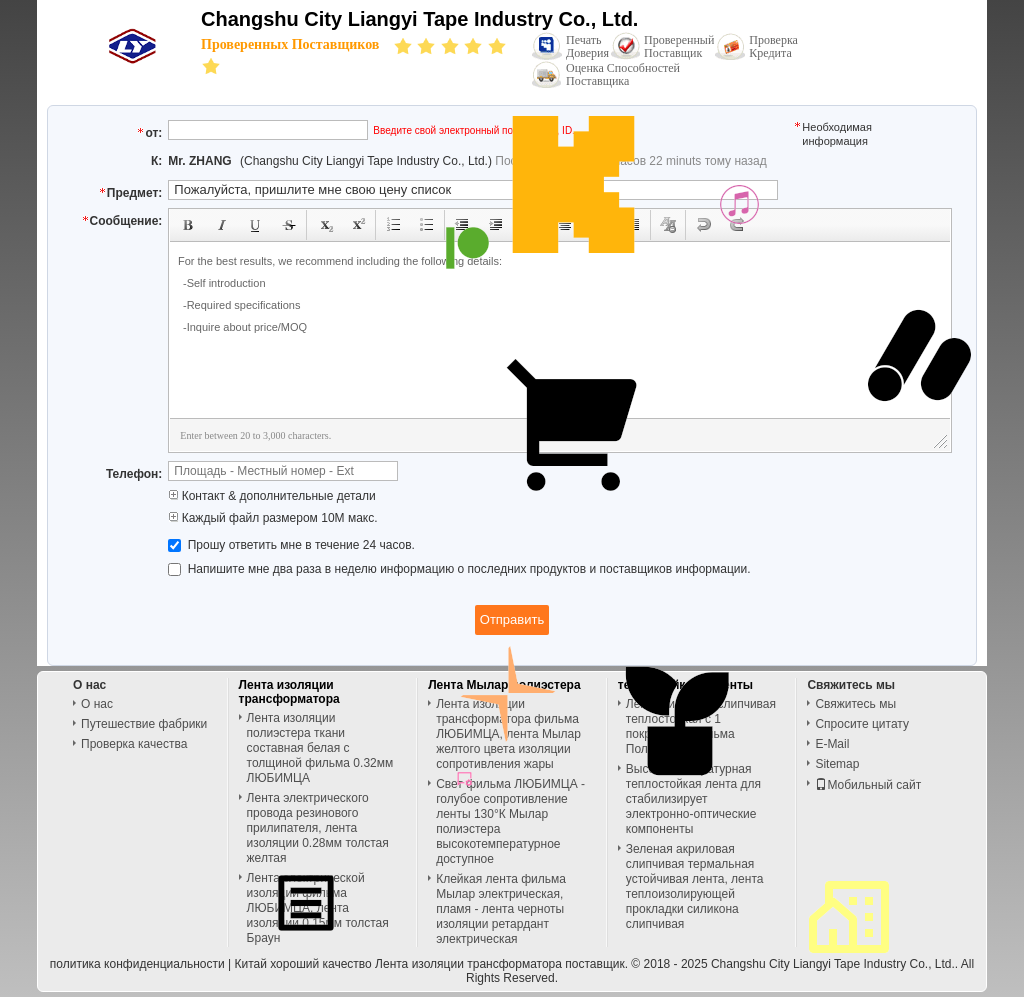  I want to click on access plant care or gardening features, so click(680, 721).